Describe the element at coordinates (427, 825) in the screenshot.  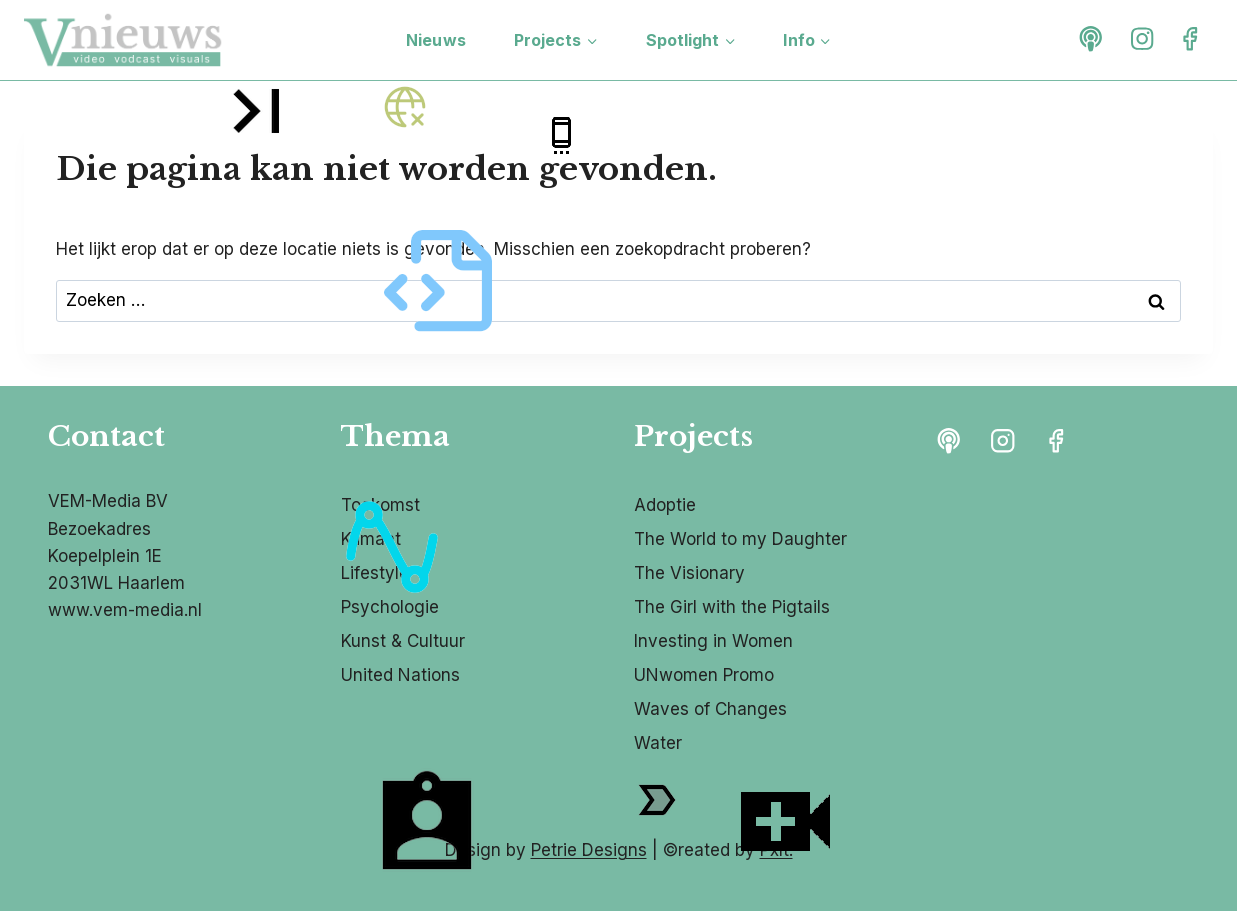
I see `view user profile or account details` at that location.